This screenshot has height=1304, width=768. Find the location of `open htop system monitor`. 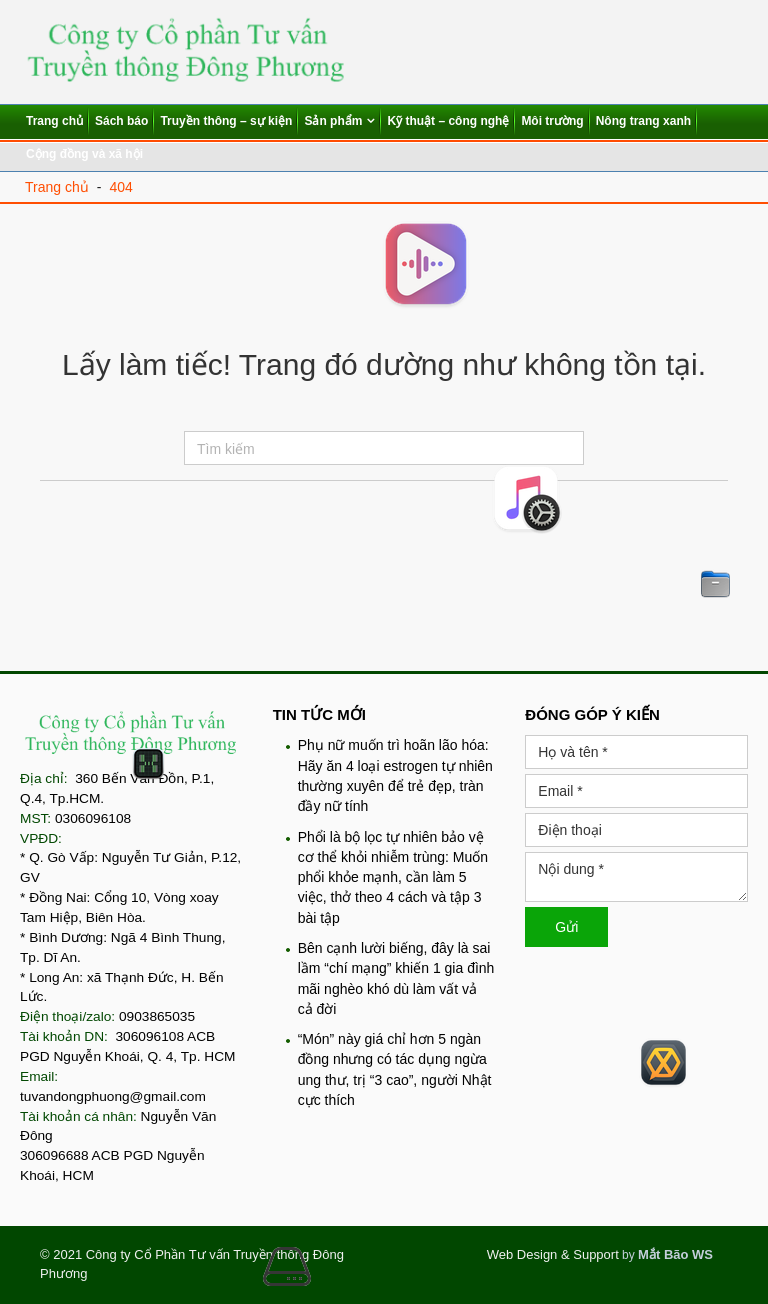

open htop system monitor is located at coordinates (148, 763).